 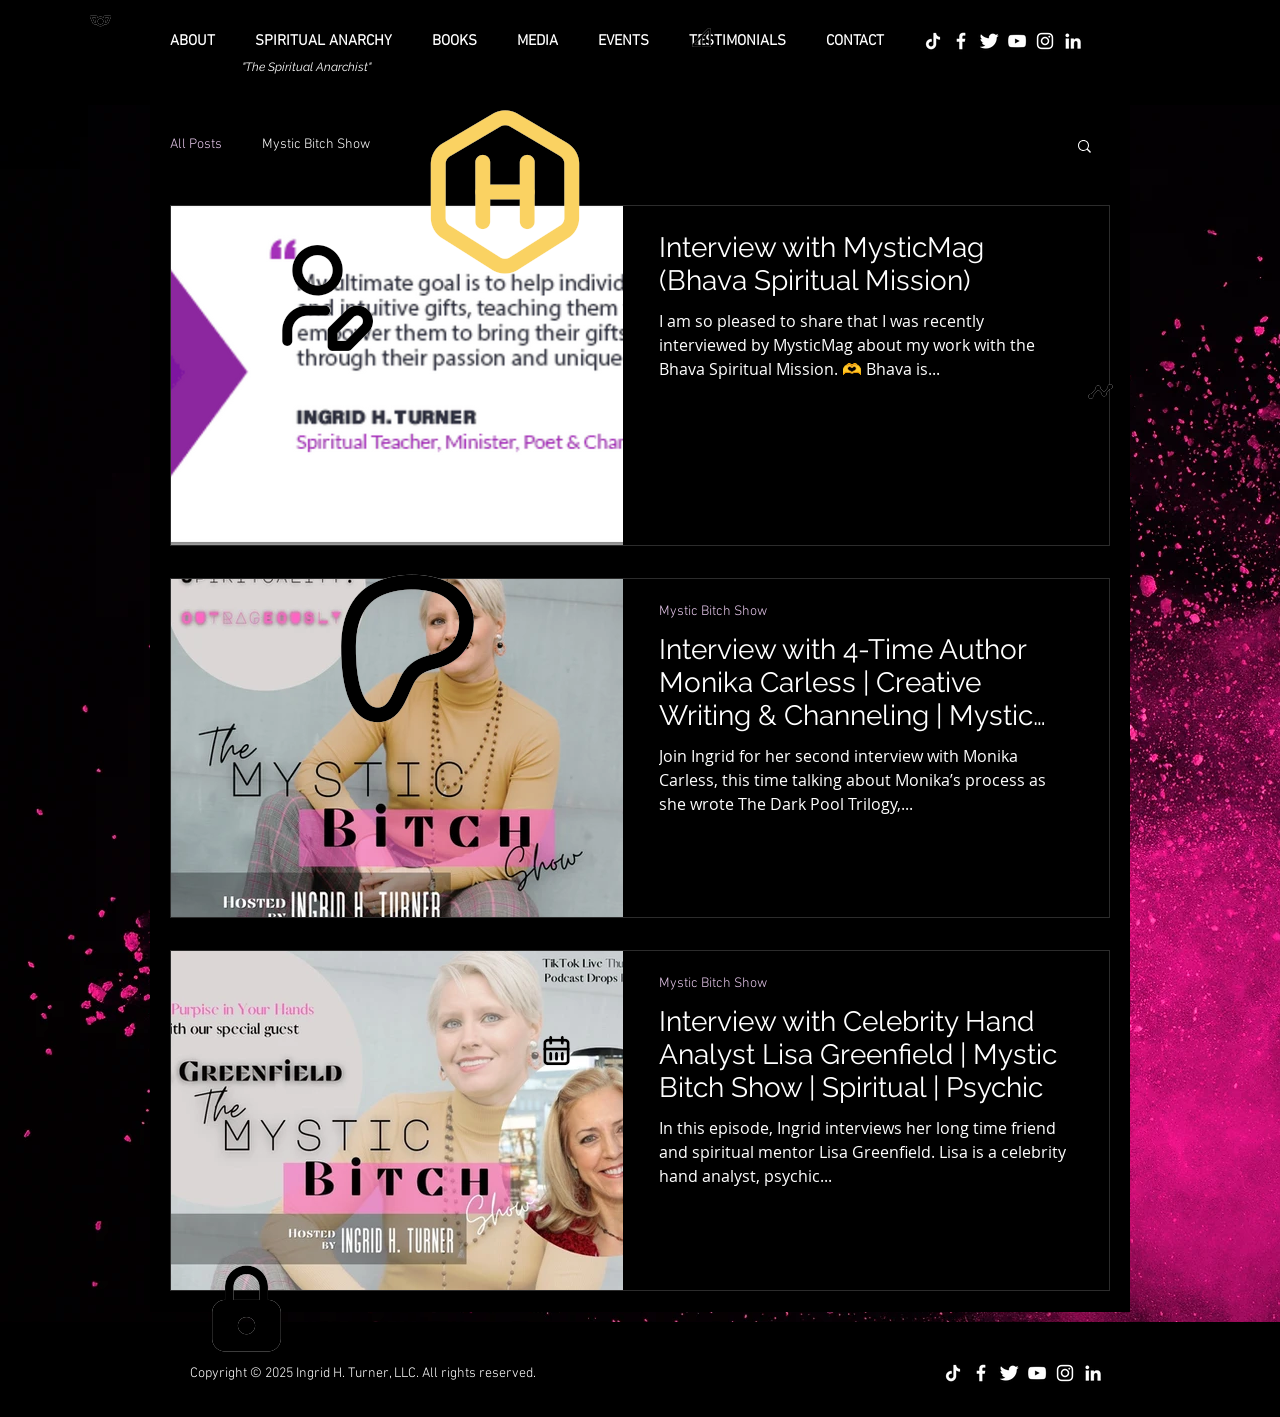 What do you see at coordinates (407, 648) in the screenshot?
I see `visit patreon page` at bounding box center [407, 648].